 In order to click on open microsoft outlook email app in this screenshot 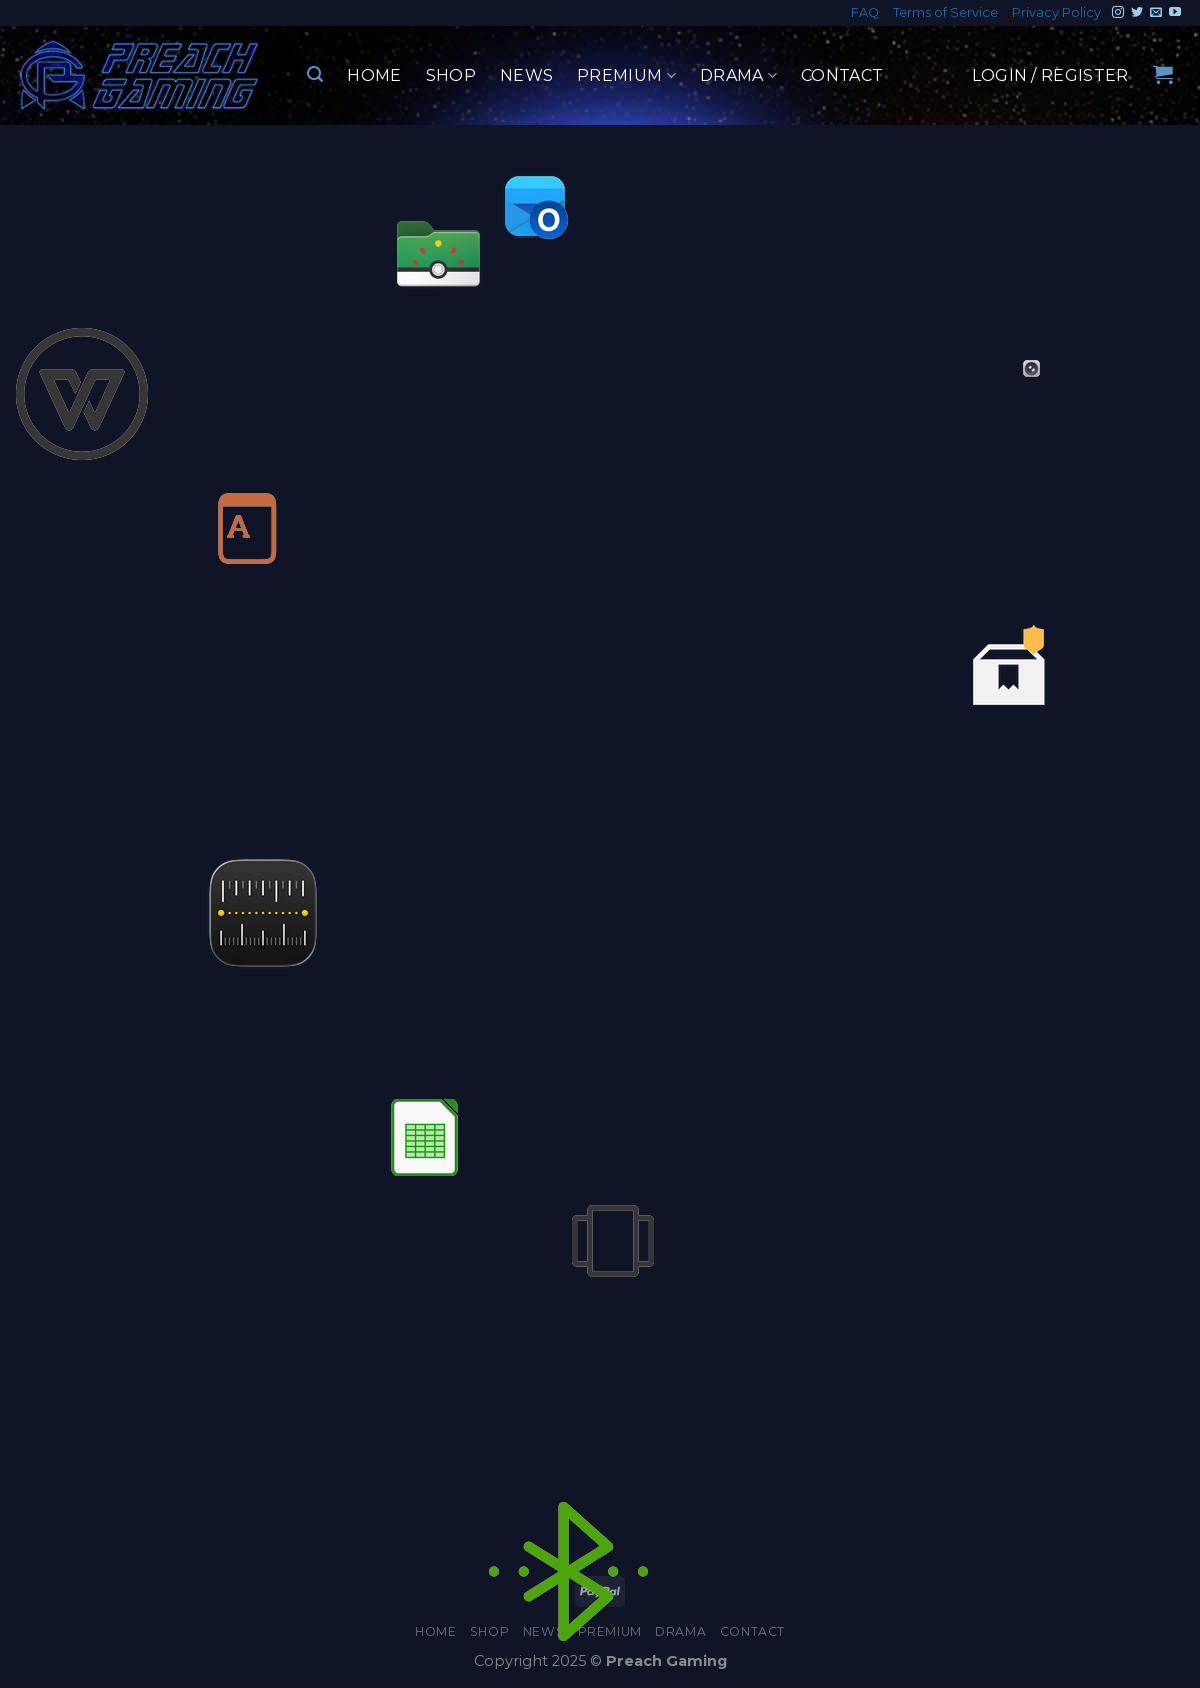, I will do `click(535, 206)`.